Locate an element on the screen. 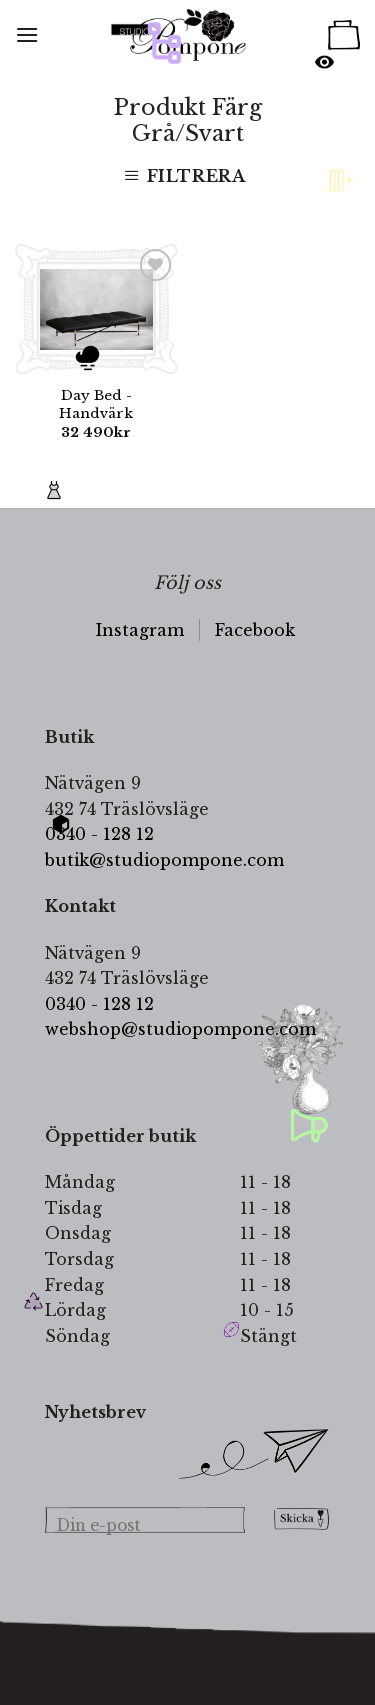 Image resolution: width=375 pixels, height=1705 pixels. access sports scores and updates is located at coordinates (231, 1329).